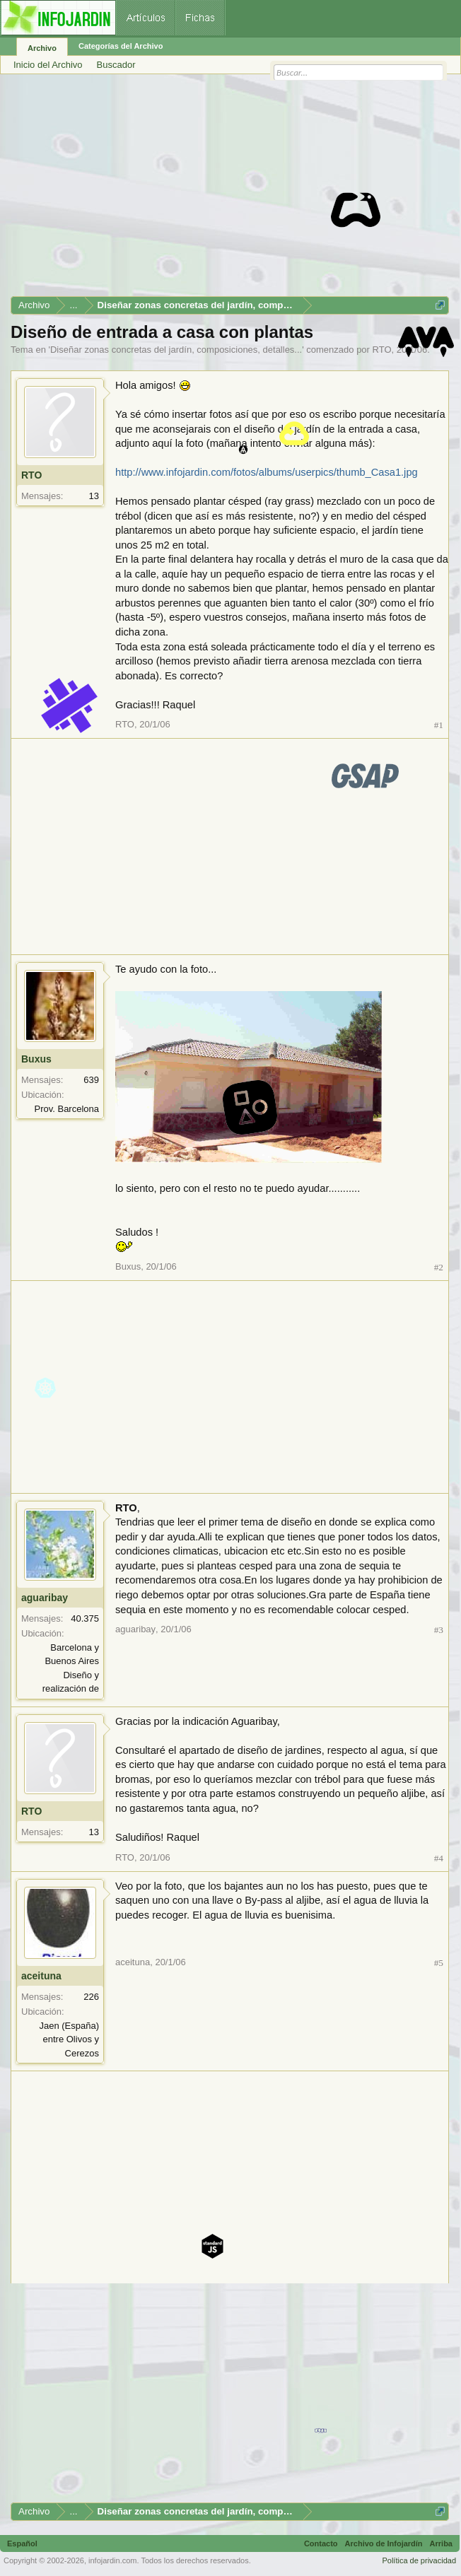 Image resolution: width=461 pixels, height=2576 pixels. What do you see at coordinates (426, 341) in the screenshot?
I see `AVA JavaScript testing framework logo` at bounding box center [426, 341].